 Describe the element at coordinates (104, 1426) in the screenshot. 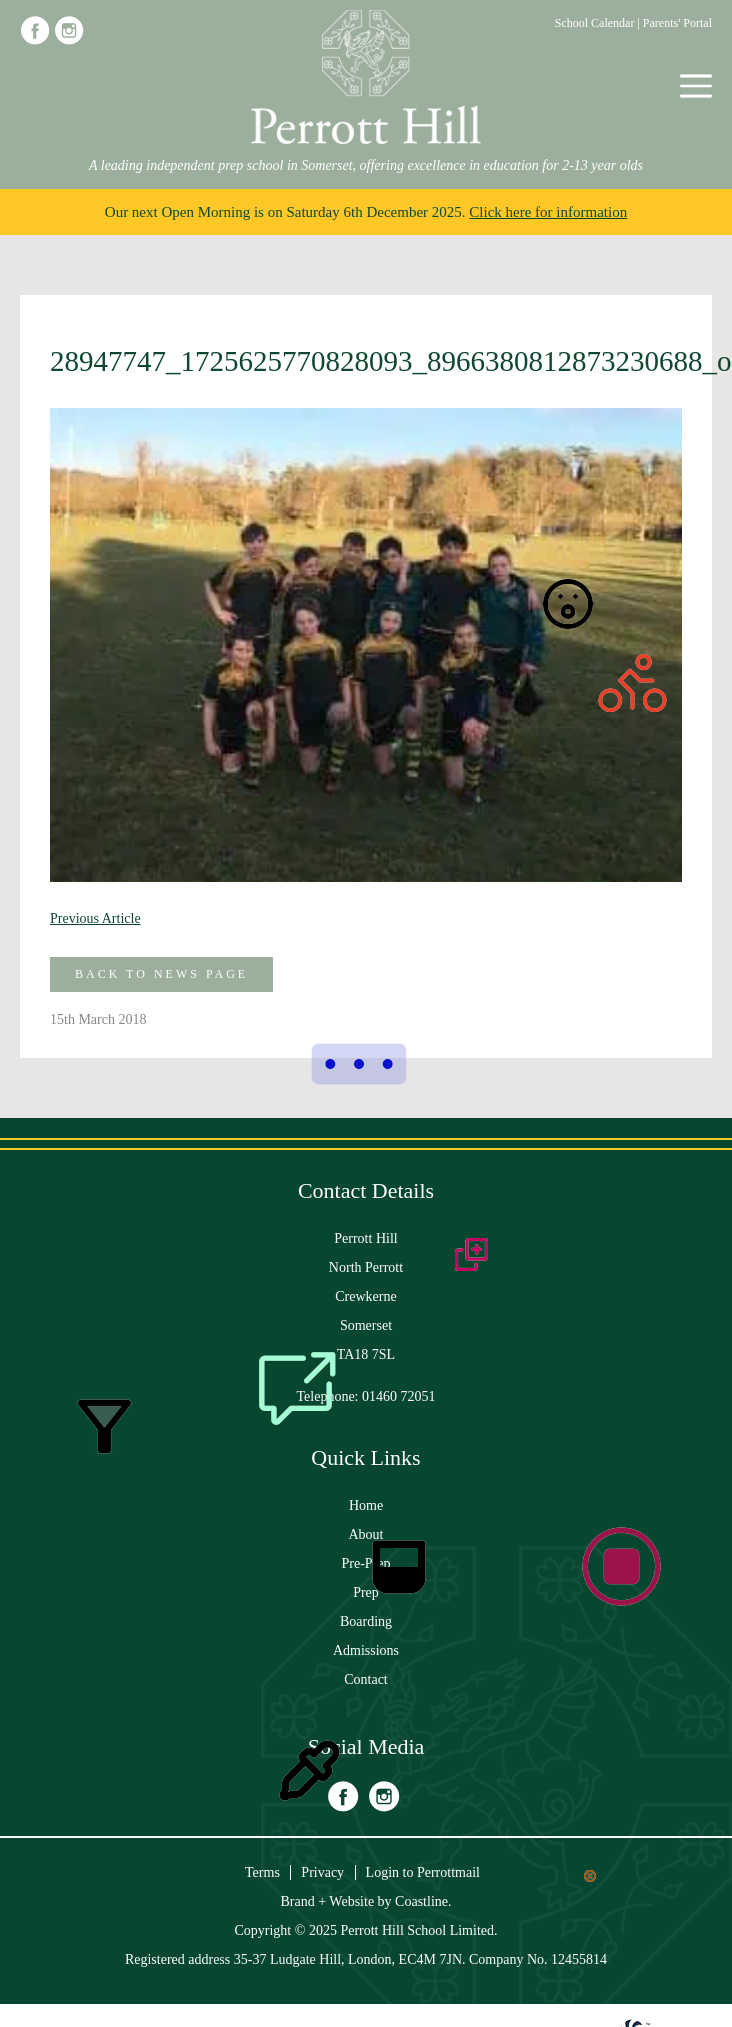

I see `filter or sort content` at that location.